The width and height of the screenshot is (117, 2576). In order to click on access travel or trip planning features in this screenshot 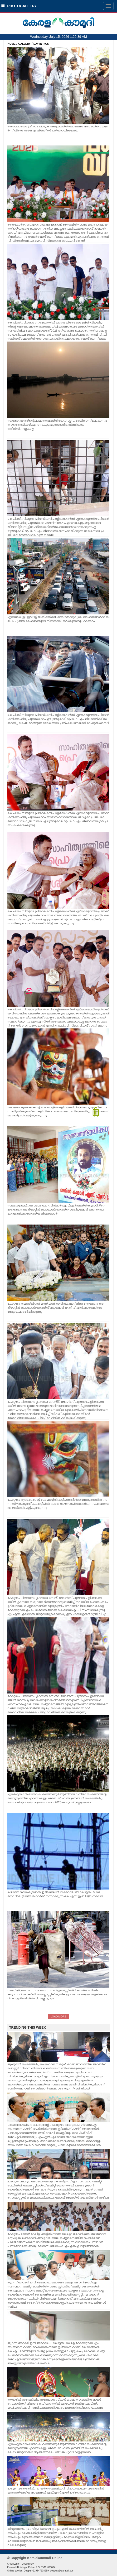, I will do `click(96, 1112)`.